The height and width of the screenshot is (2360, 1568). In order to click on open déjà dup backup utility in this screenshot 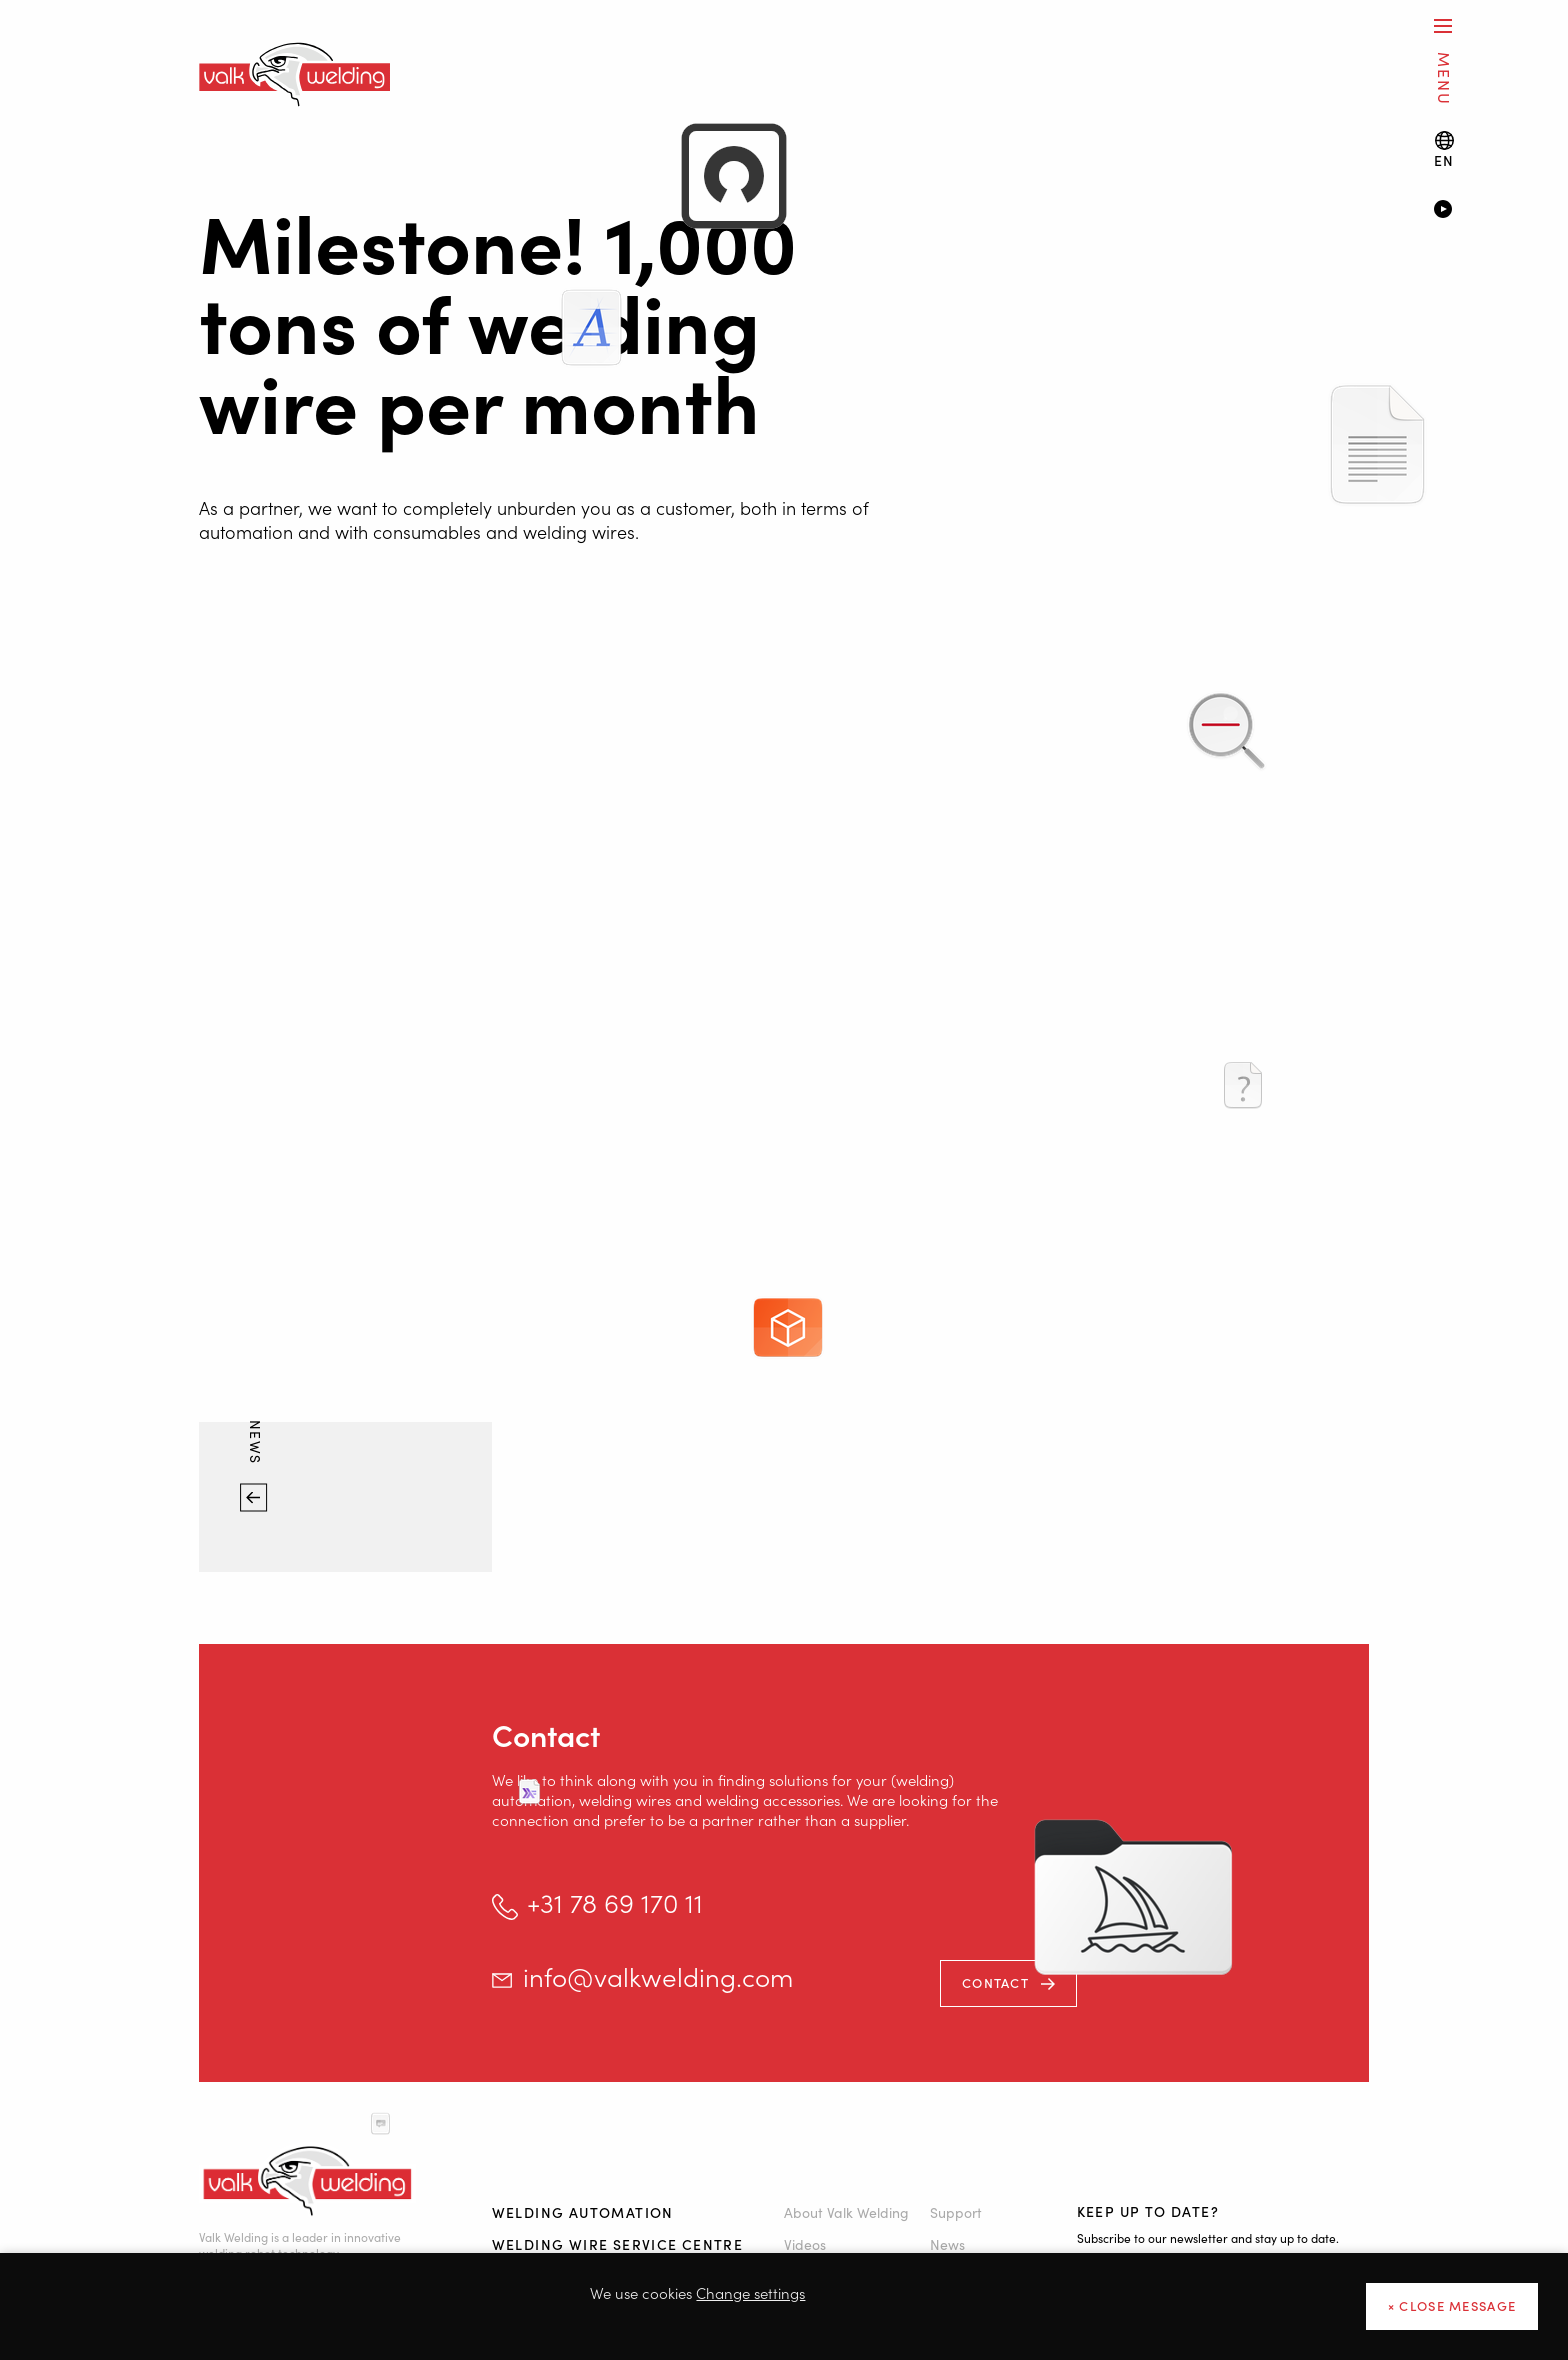, I will do `click(734, 176)`.